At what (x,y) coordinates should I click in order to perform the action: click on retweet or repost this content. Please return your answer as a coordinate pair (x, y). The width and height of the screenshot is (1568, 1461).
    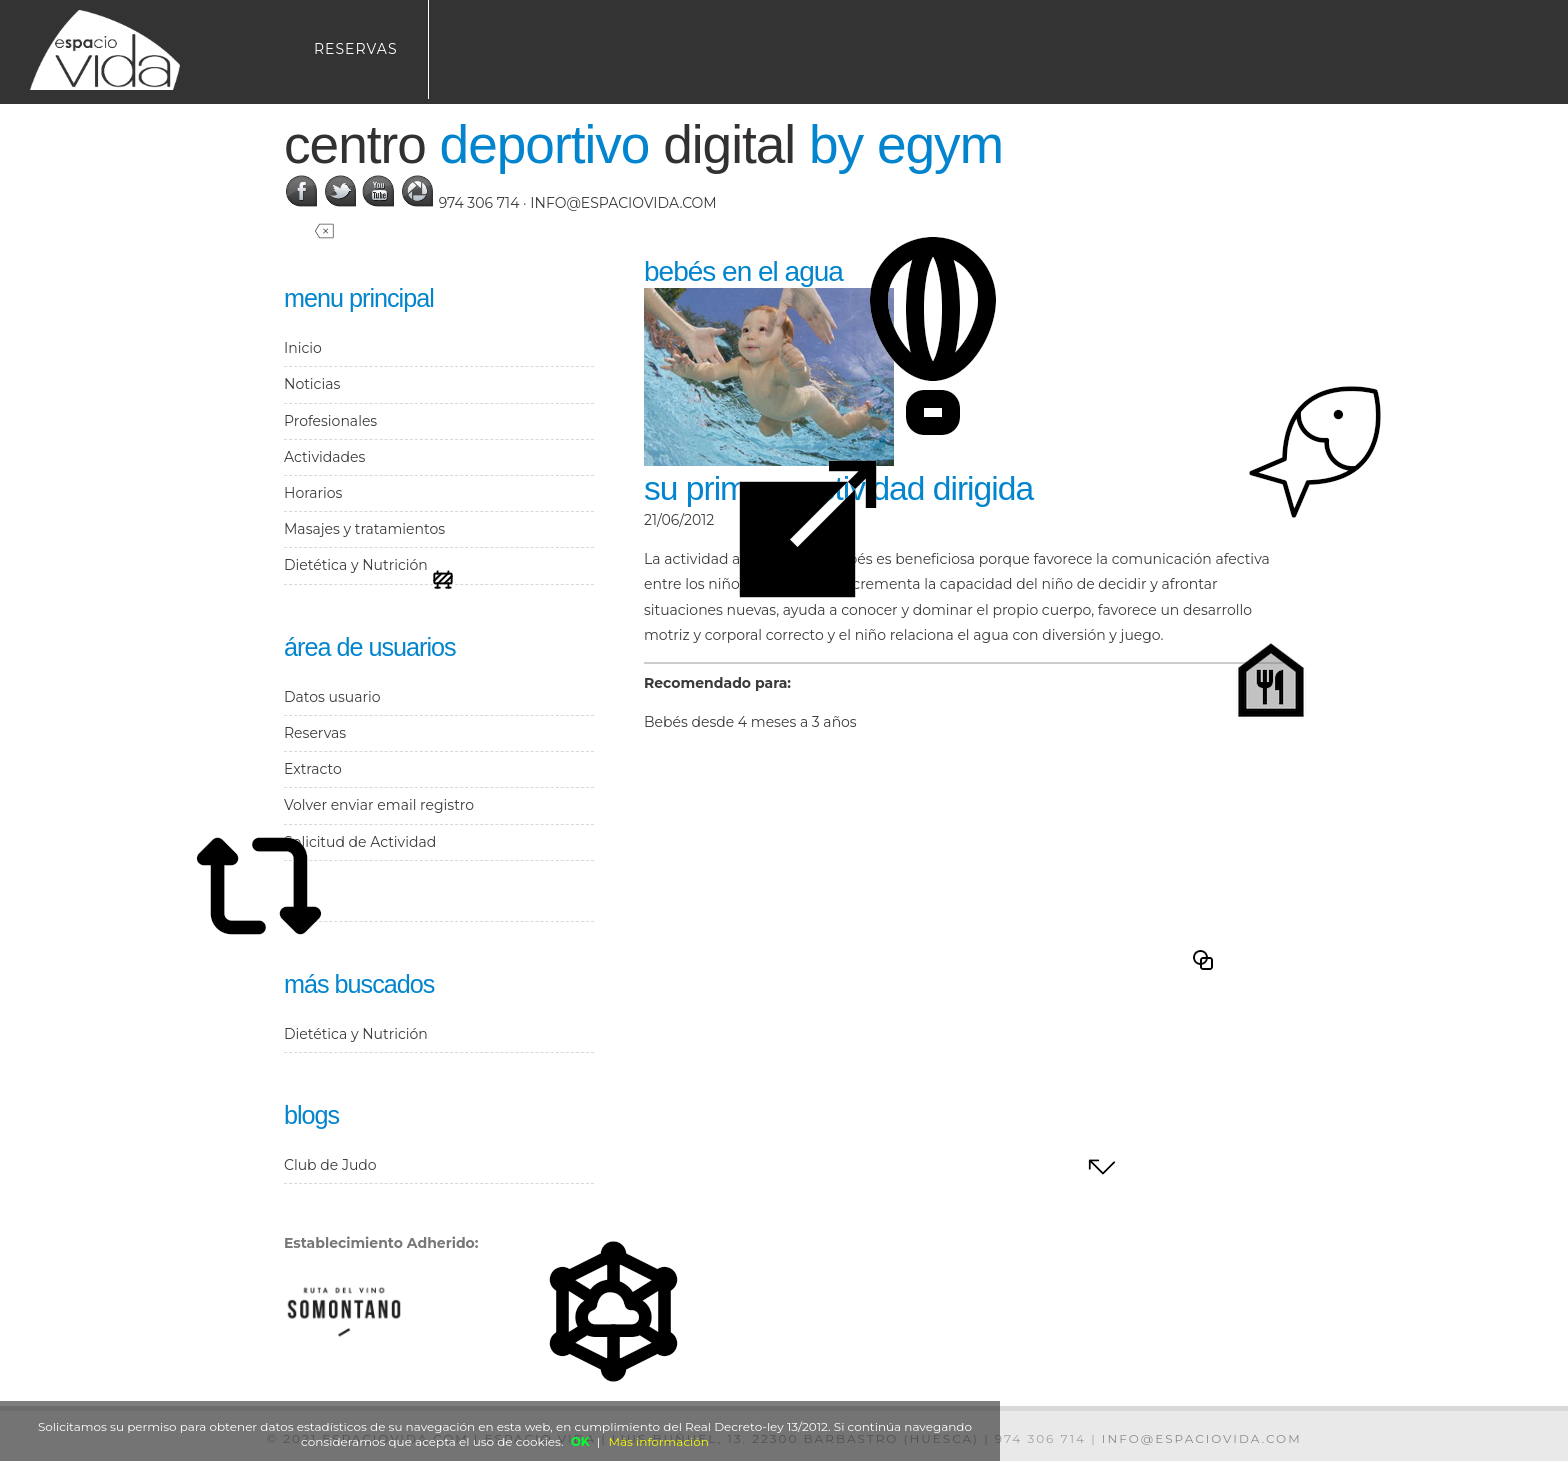
    Looking at the image, I should click on (259, 886).